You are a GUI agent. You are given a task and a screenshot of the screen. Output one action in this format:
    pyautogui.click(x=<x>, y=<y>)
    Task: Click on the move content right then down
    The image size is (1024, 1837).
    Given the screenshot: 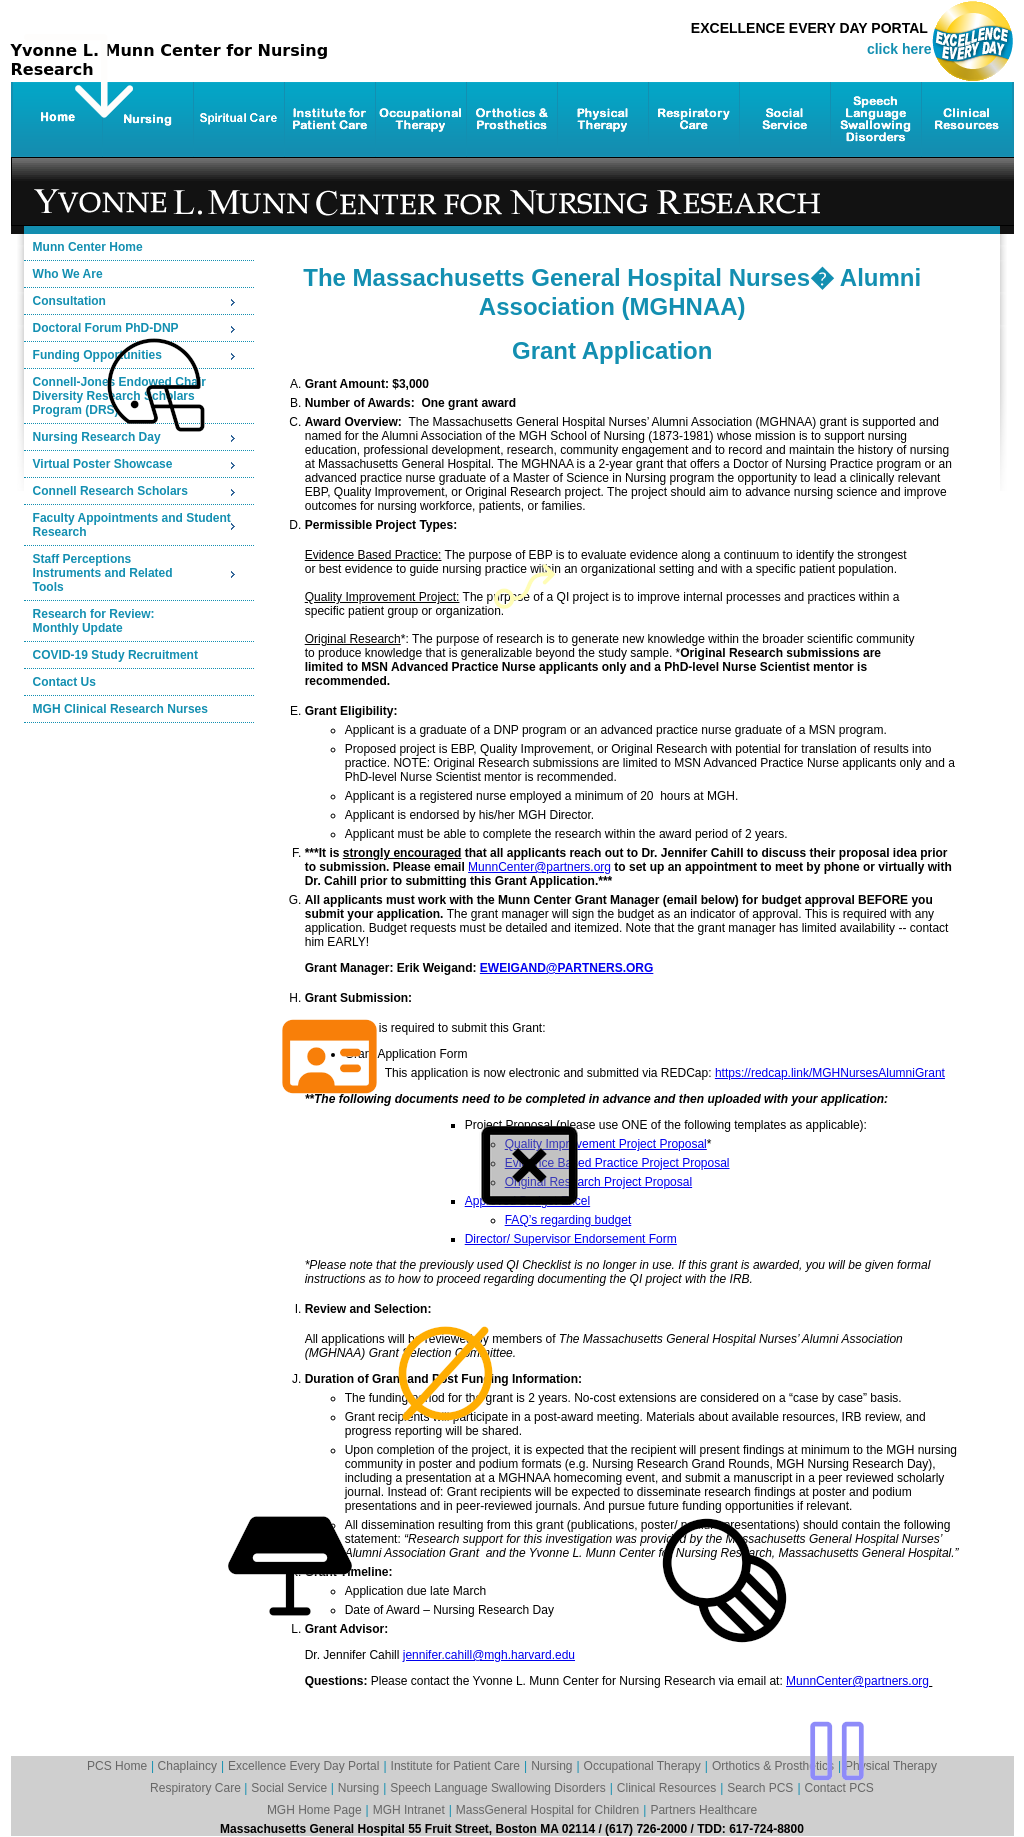 What is the action you would take?
    pyautogui.click(x=78, y=71)
    